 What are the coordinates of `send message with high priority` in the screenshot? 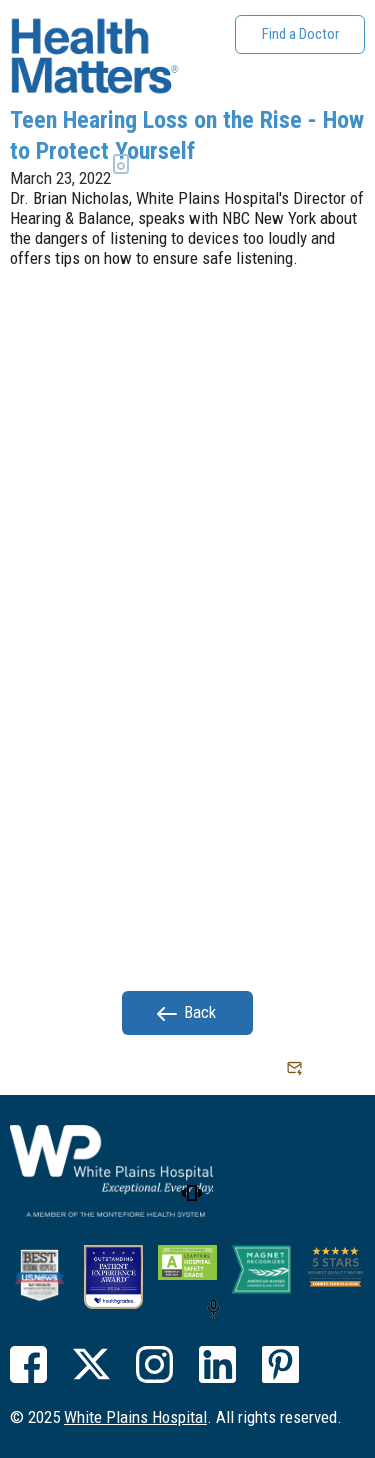 It's located at (294, 1067).